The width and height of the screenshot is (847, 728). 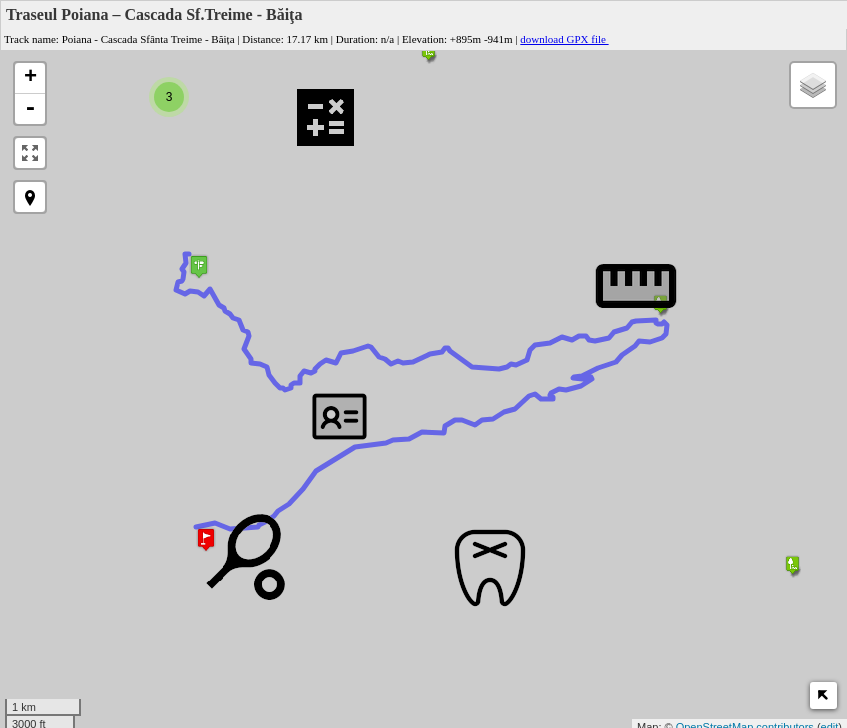 I want to click on access ruler or measurement tool, so click(x=636, y=286).